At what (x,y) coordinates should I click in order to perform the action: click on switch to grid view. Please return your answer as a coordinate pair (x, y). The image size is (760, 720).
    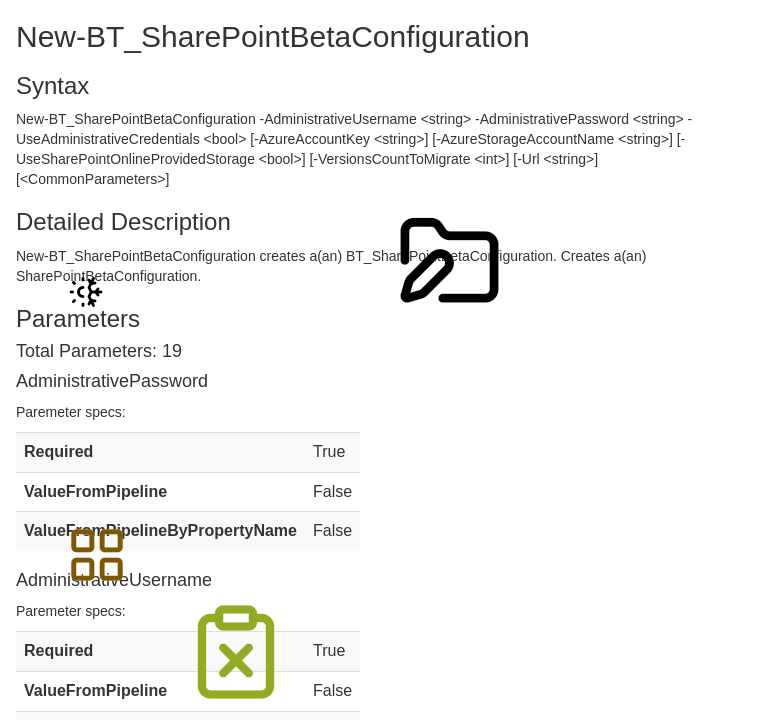
    Looking at the image, I should click on (97, 555).